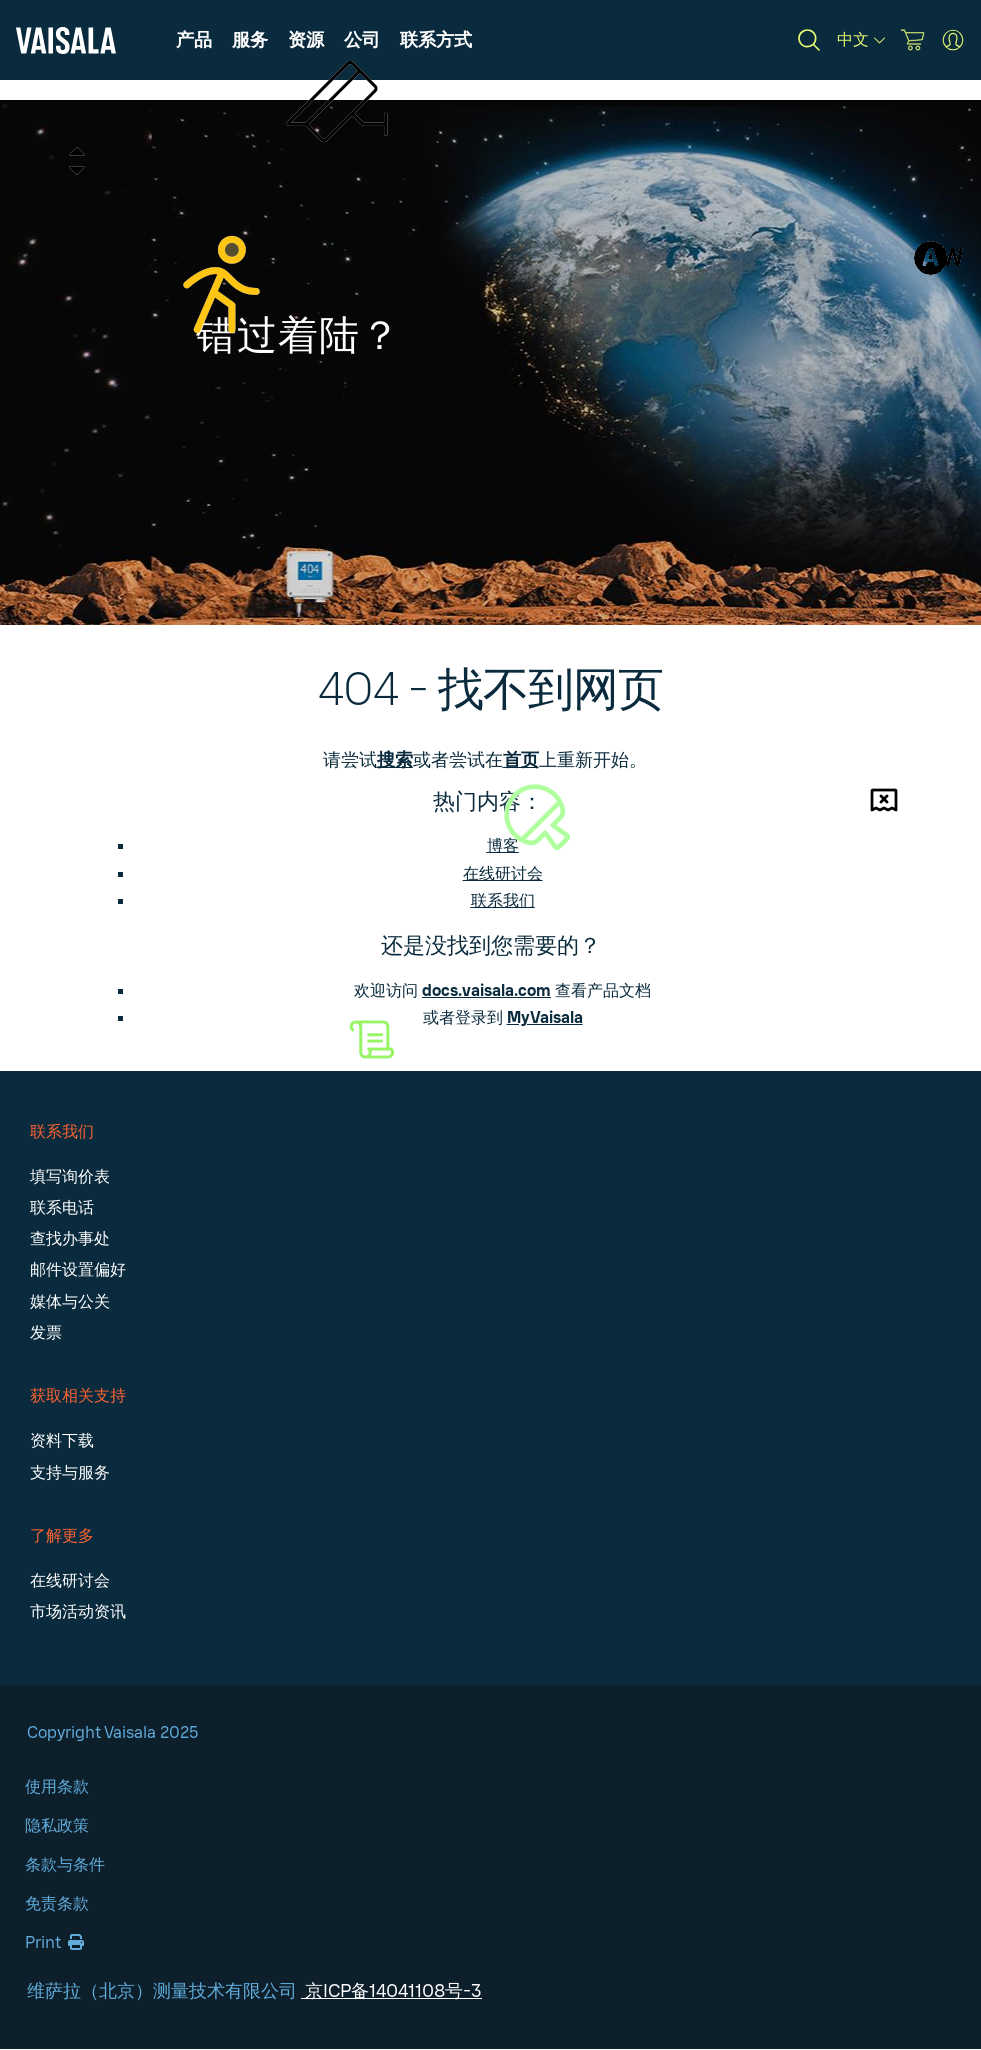 The height and width of the screenshot is (2050, 981). Describe the element at coordinates (536, 816) in the screenshot. I see `access table tennis or ping pong game` at that location.